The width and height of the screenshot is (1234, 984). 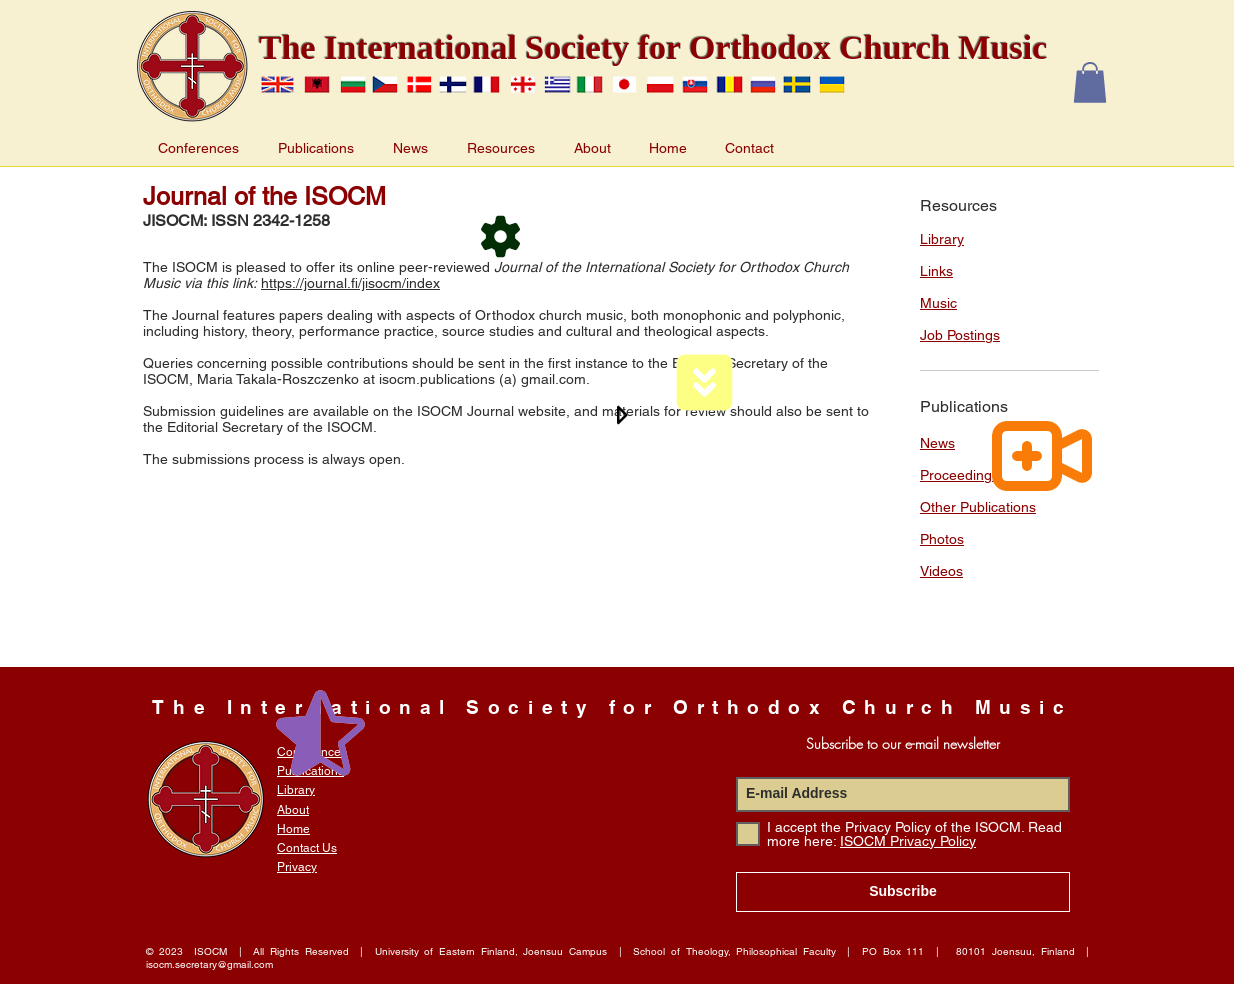 What do you see at coordinates (500, 236) in the screenshot?
I see `access settings or preferences` at bounding box center [500, 236].